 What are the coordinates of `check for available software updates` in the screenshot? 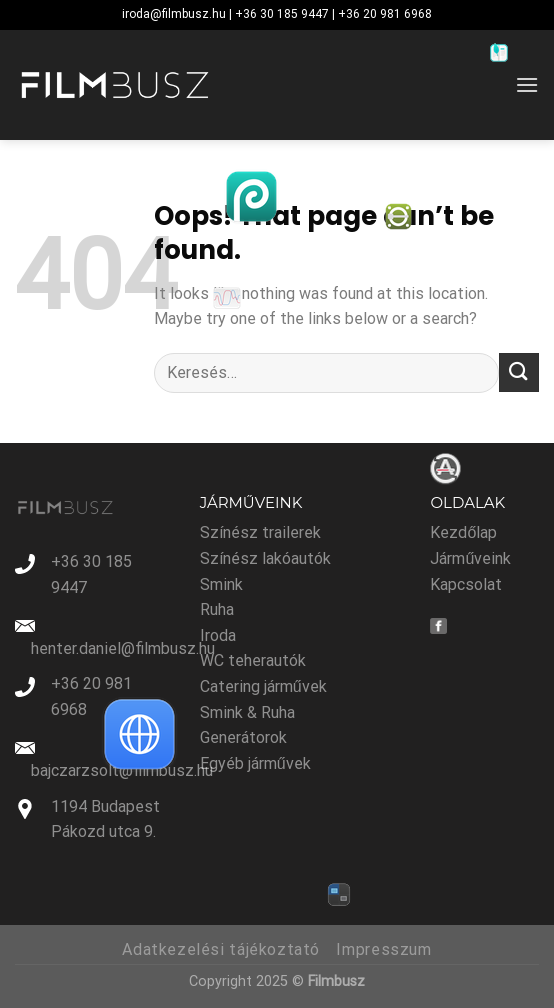 It's located at (445, 468).